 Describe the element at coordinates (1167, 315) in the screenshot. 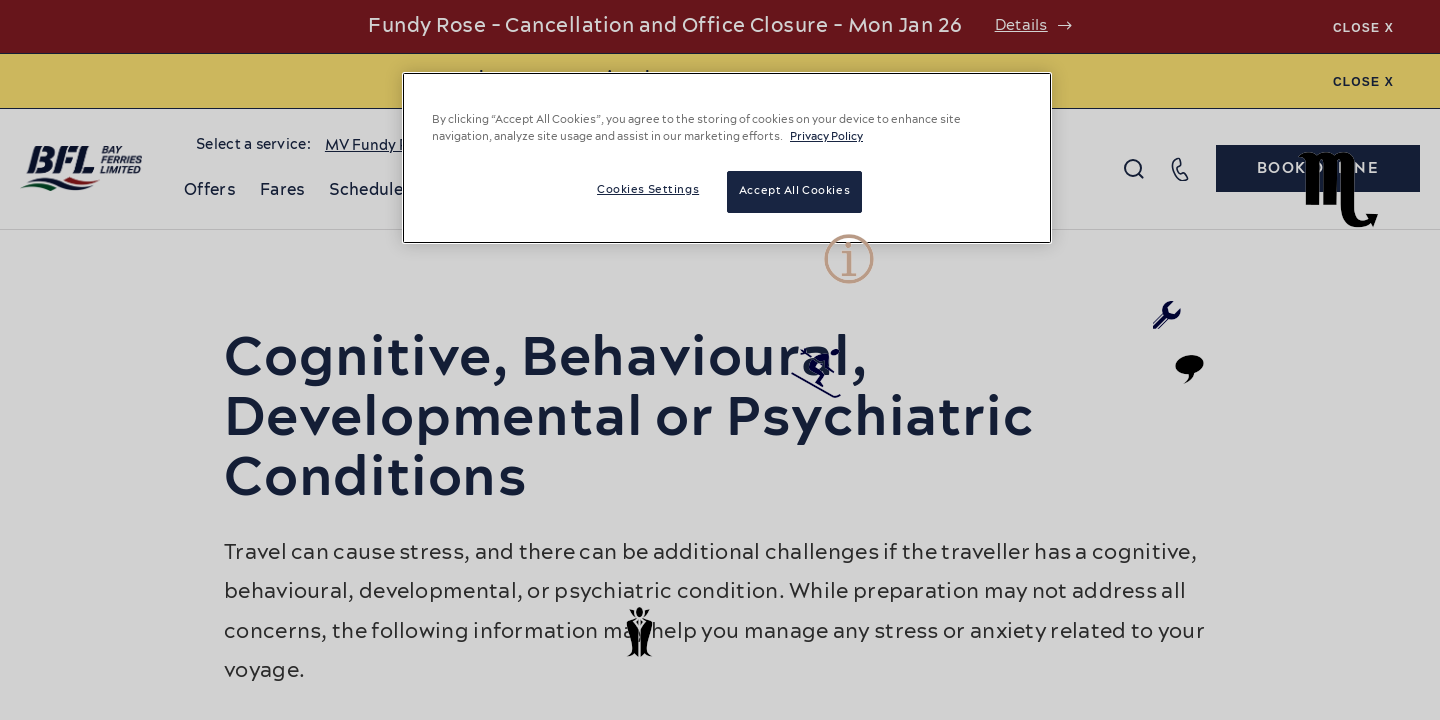

I see `access settings or configuration options` at that location.